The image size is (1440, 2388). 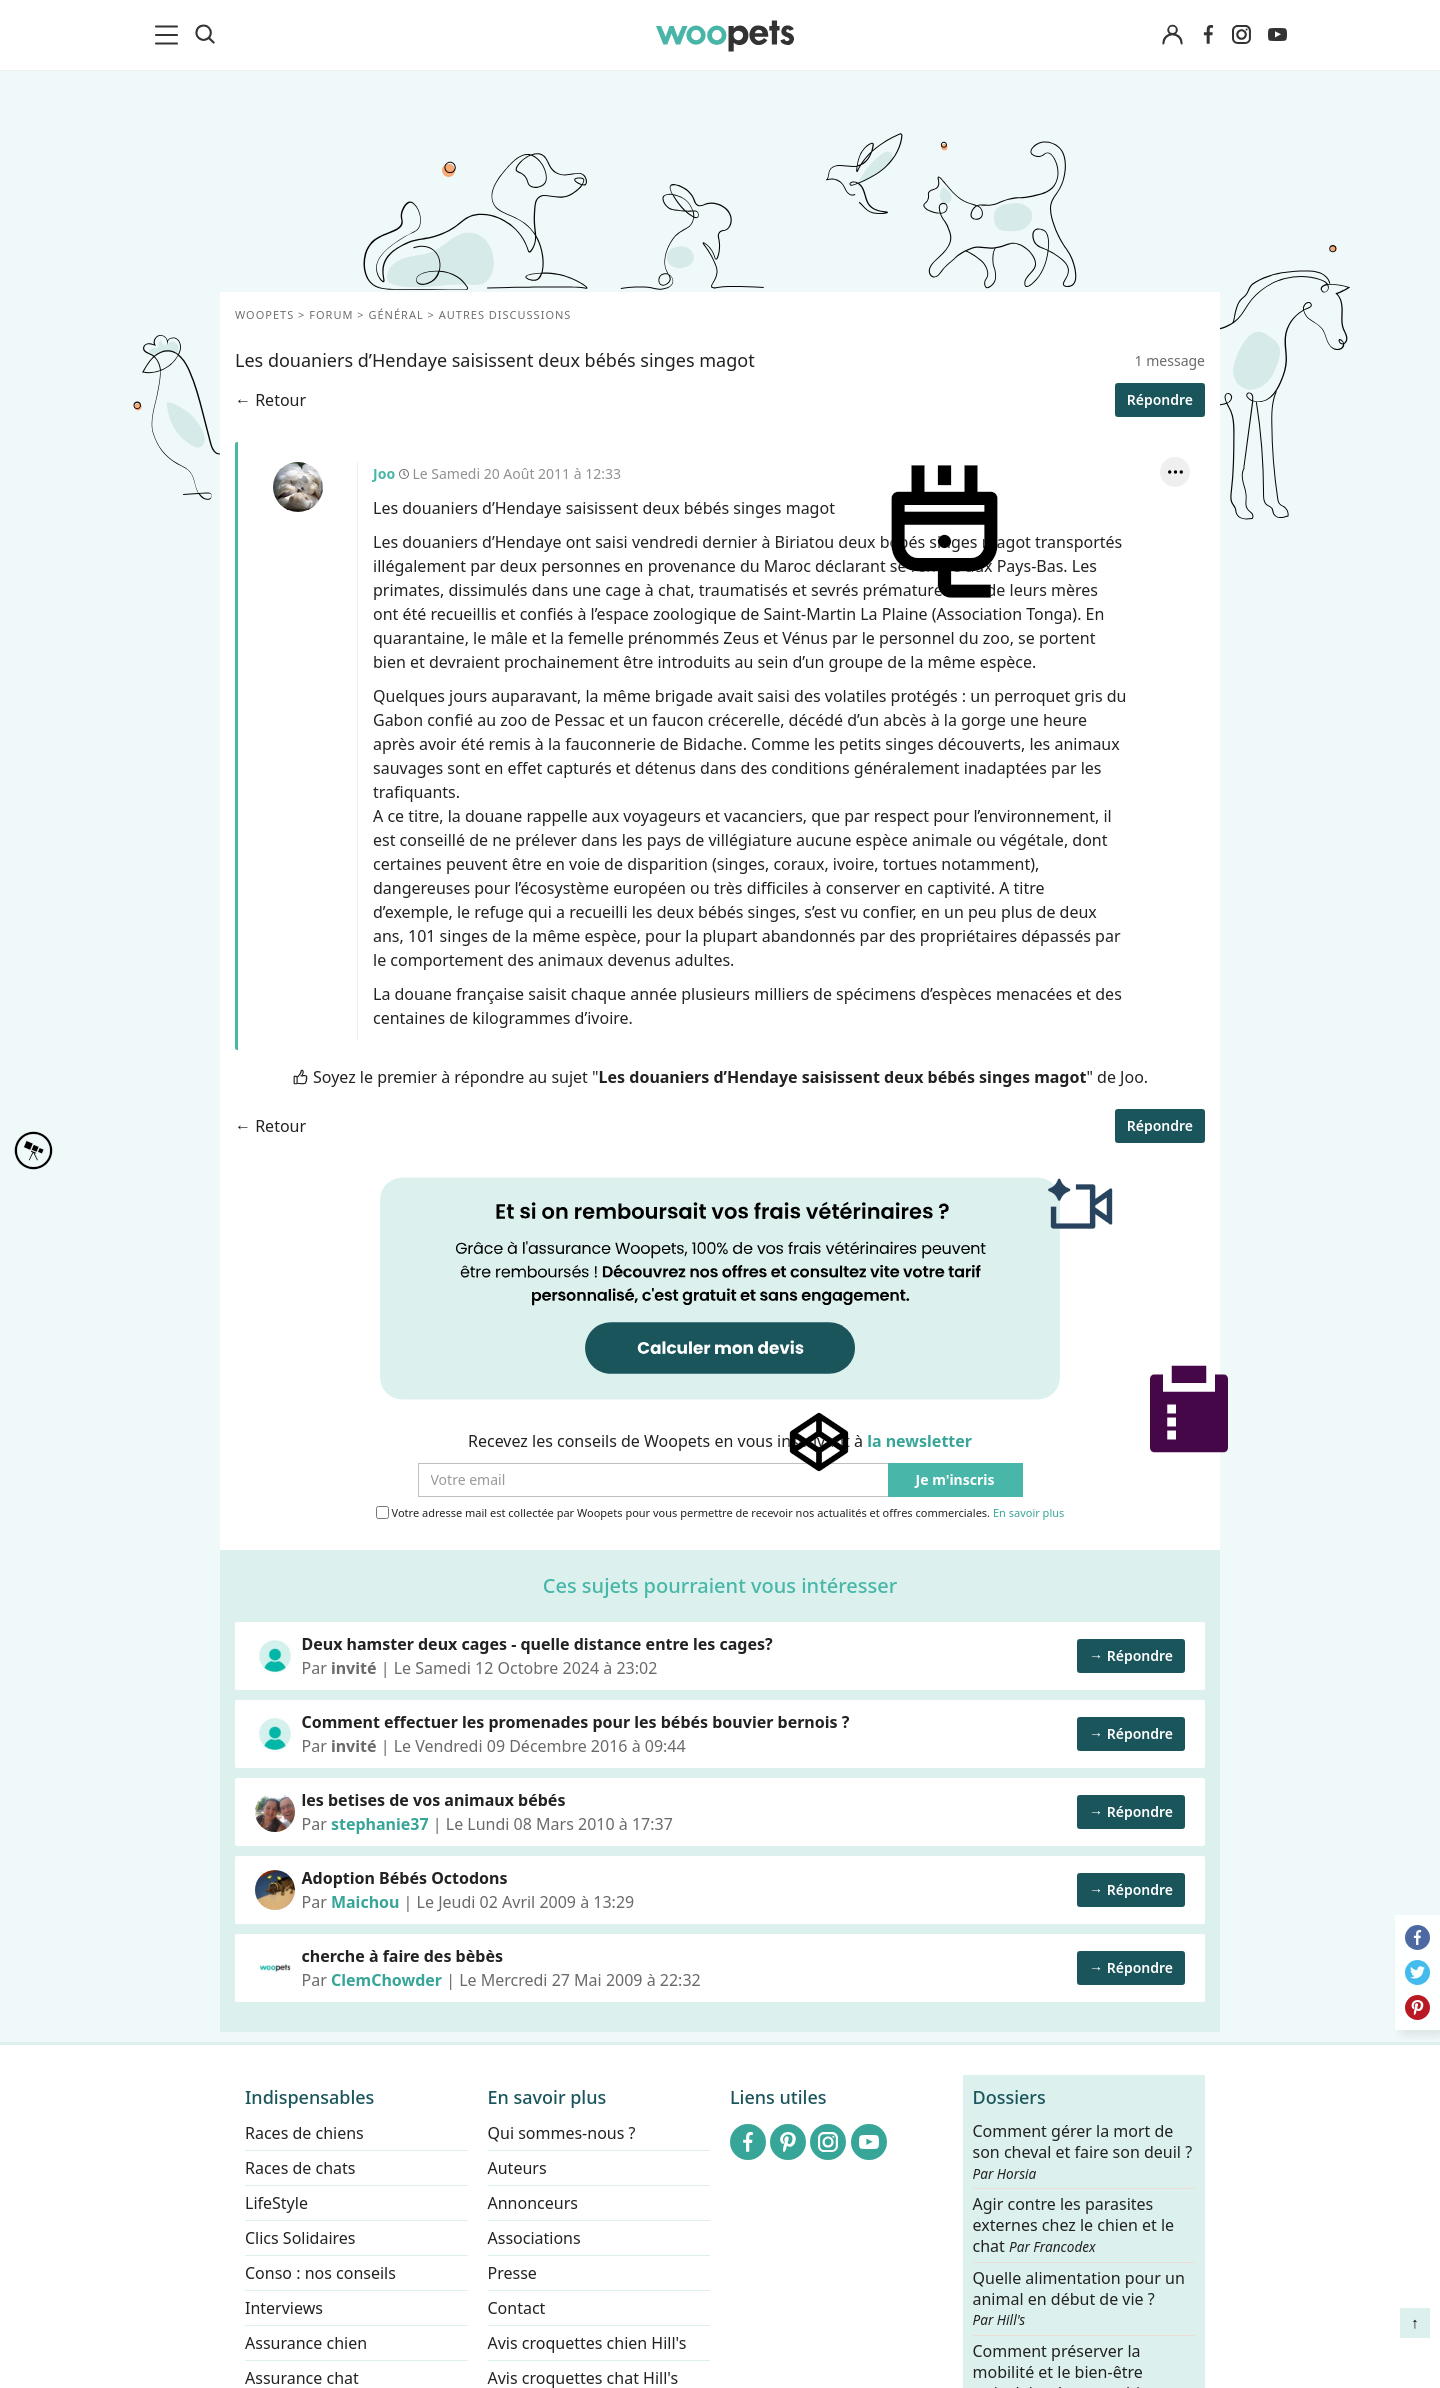 What do you see at coordinates (33, 1150) in the screenshot?
I see `WPExplorer WordPress themes and resources logo` at bounding box center [33, 1150].